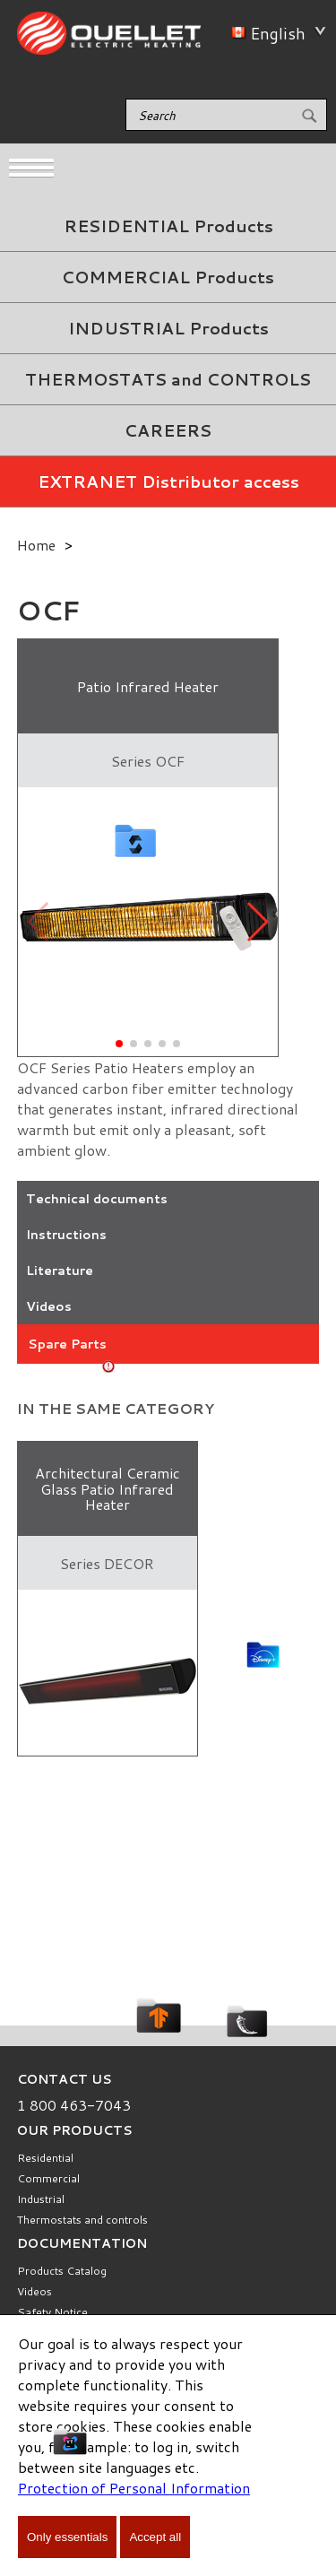  I want to click on folder containing solidity smart contract files, so click(135, 842).